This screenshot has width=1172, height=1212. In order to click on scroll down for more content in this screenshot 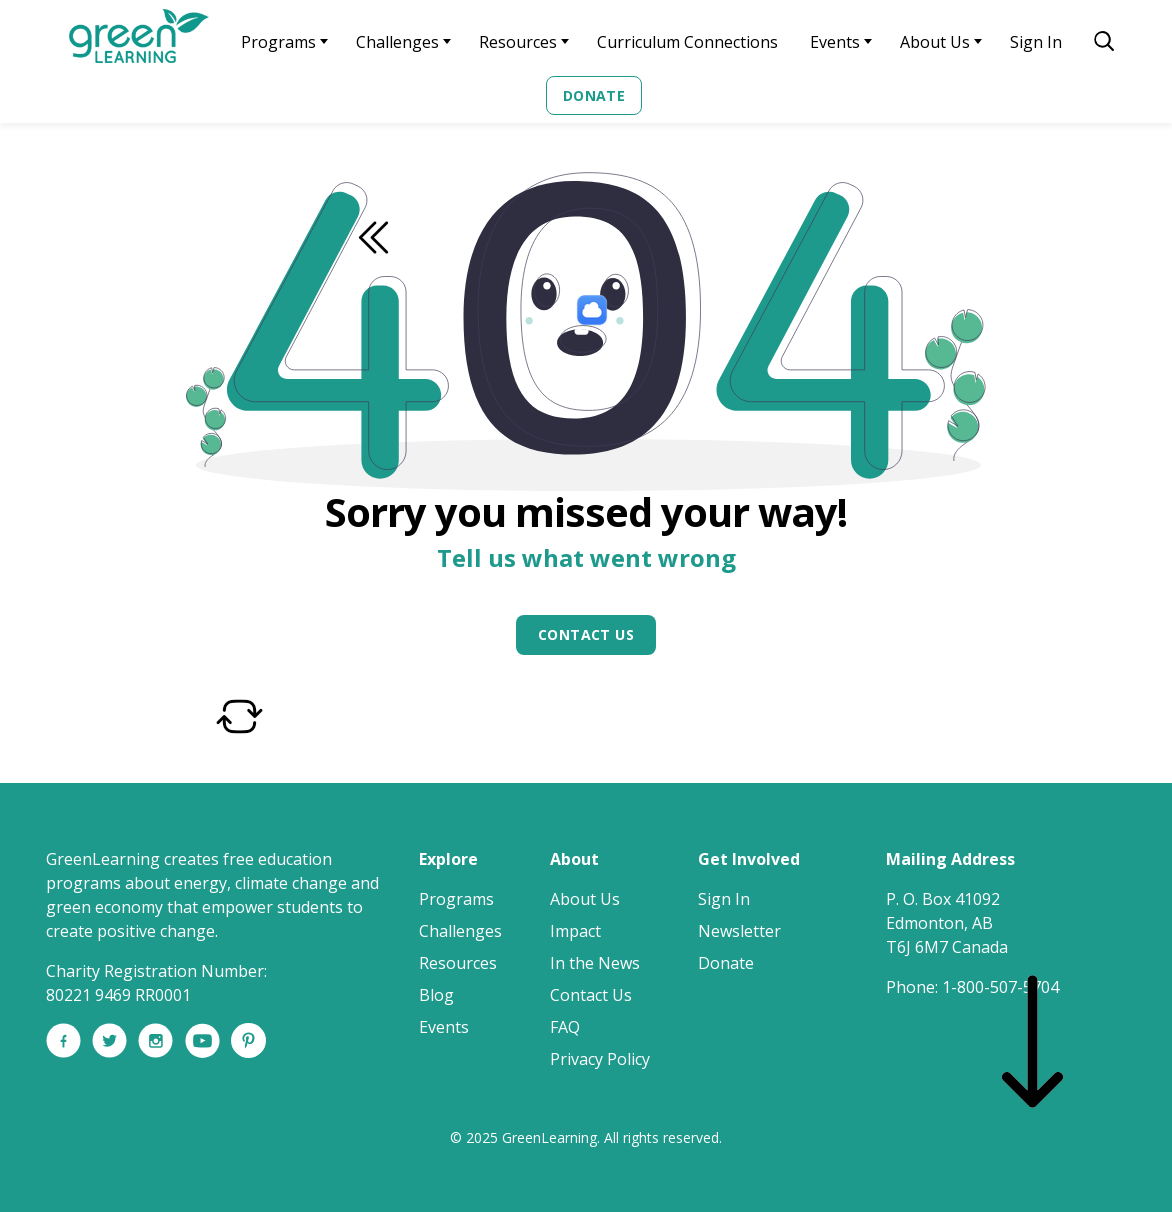, I will do `click(1032, 1041)`.